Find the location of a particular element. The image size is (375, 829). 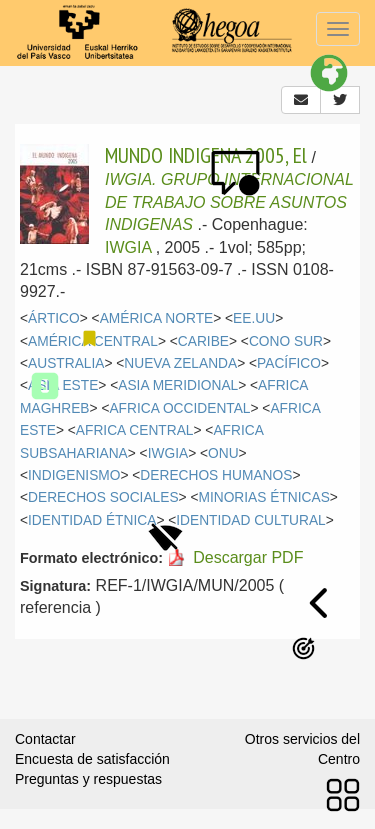

view unresolved comments is located at coordinates (235, 171).